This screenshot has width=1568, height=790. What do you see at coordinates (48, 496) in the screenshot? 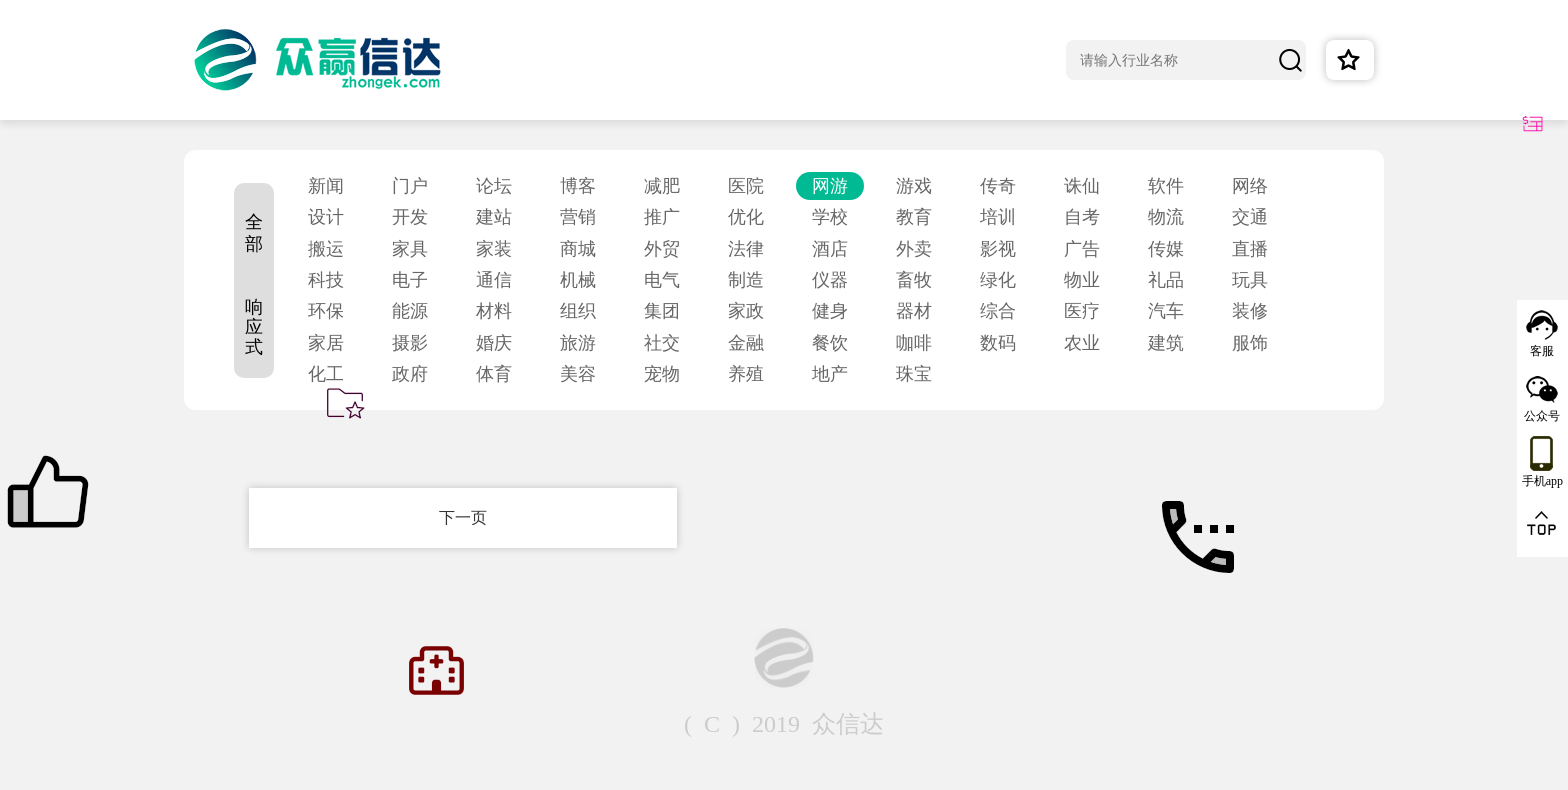
I see `like or approve content` at bounding box center [48, 496].